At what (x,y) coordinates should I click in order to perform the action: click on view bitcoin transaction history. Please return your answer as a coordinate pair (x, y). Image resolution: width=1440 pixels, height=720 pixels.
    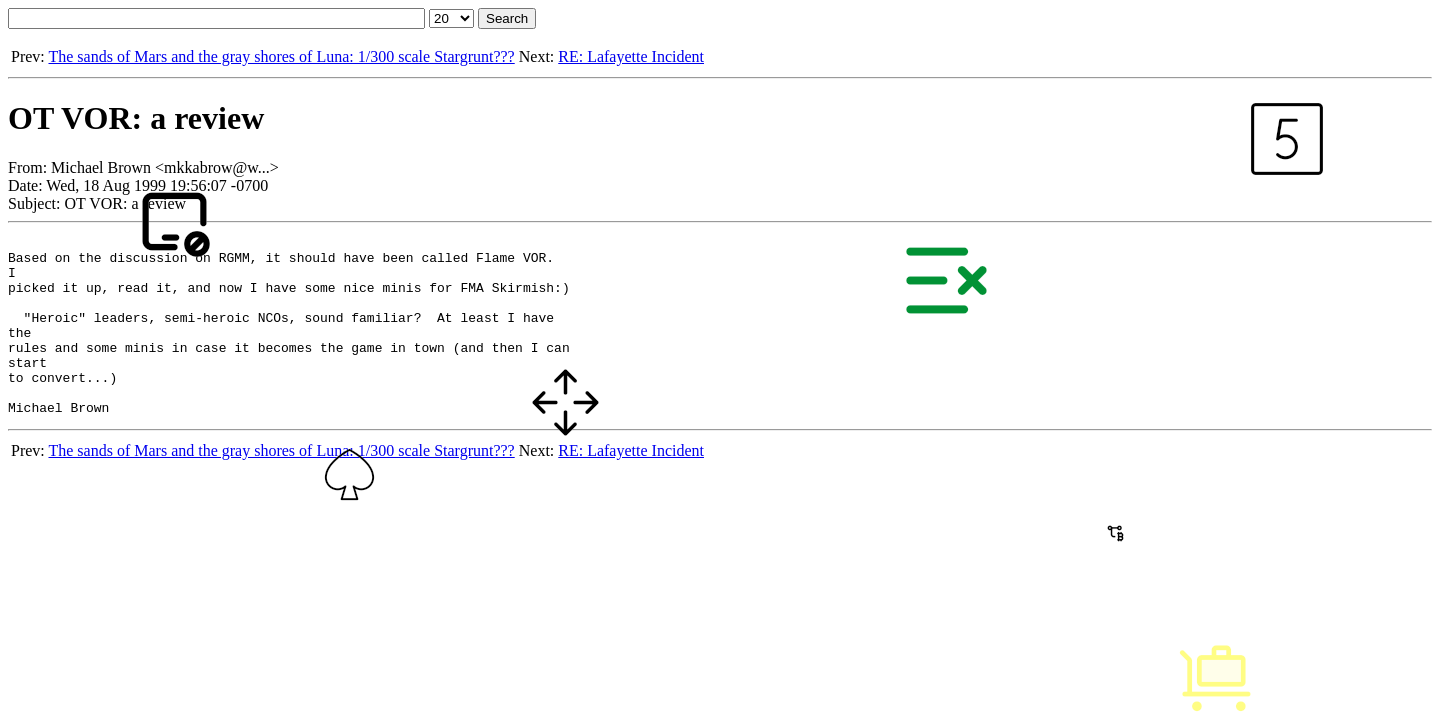
    Looking at the image, I should click on (1115, 533).